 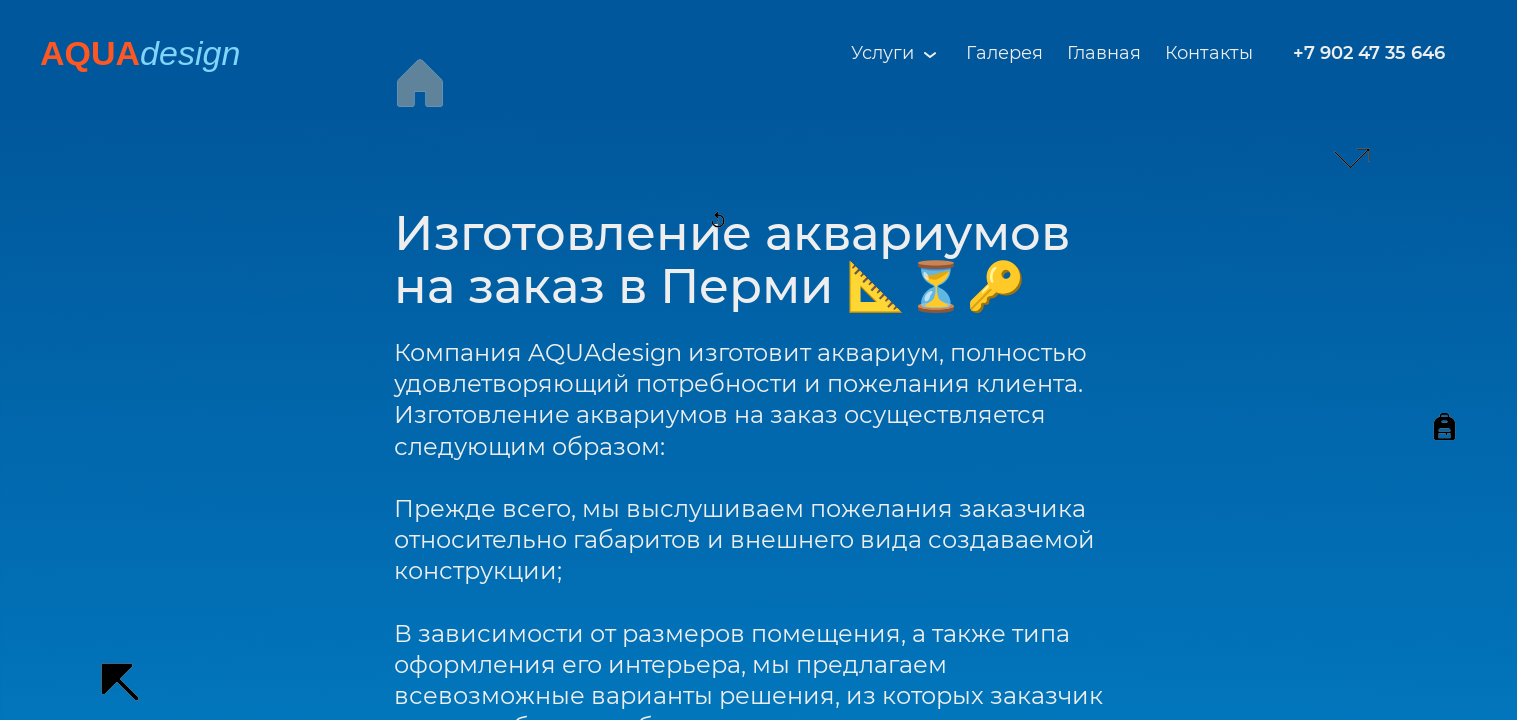 What do you see at coordinates (1444, 427) in the screenshot?
I see `access your inventory or storage` at bounding box center [1444, 427].